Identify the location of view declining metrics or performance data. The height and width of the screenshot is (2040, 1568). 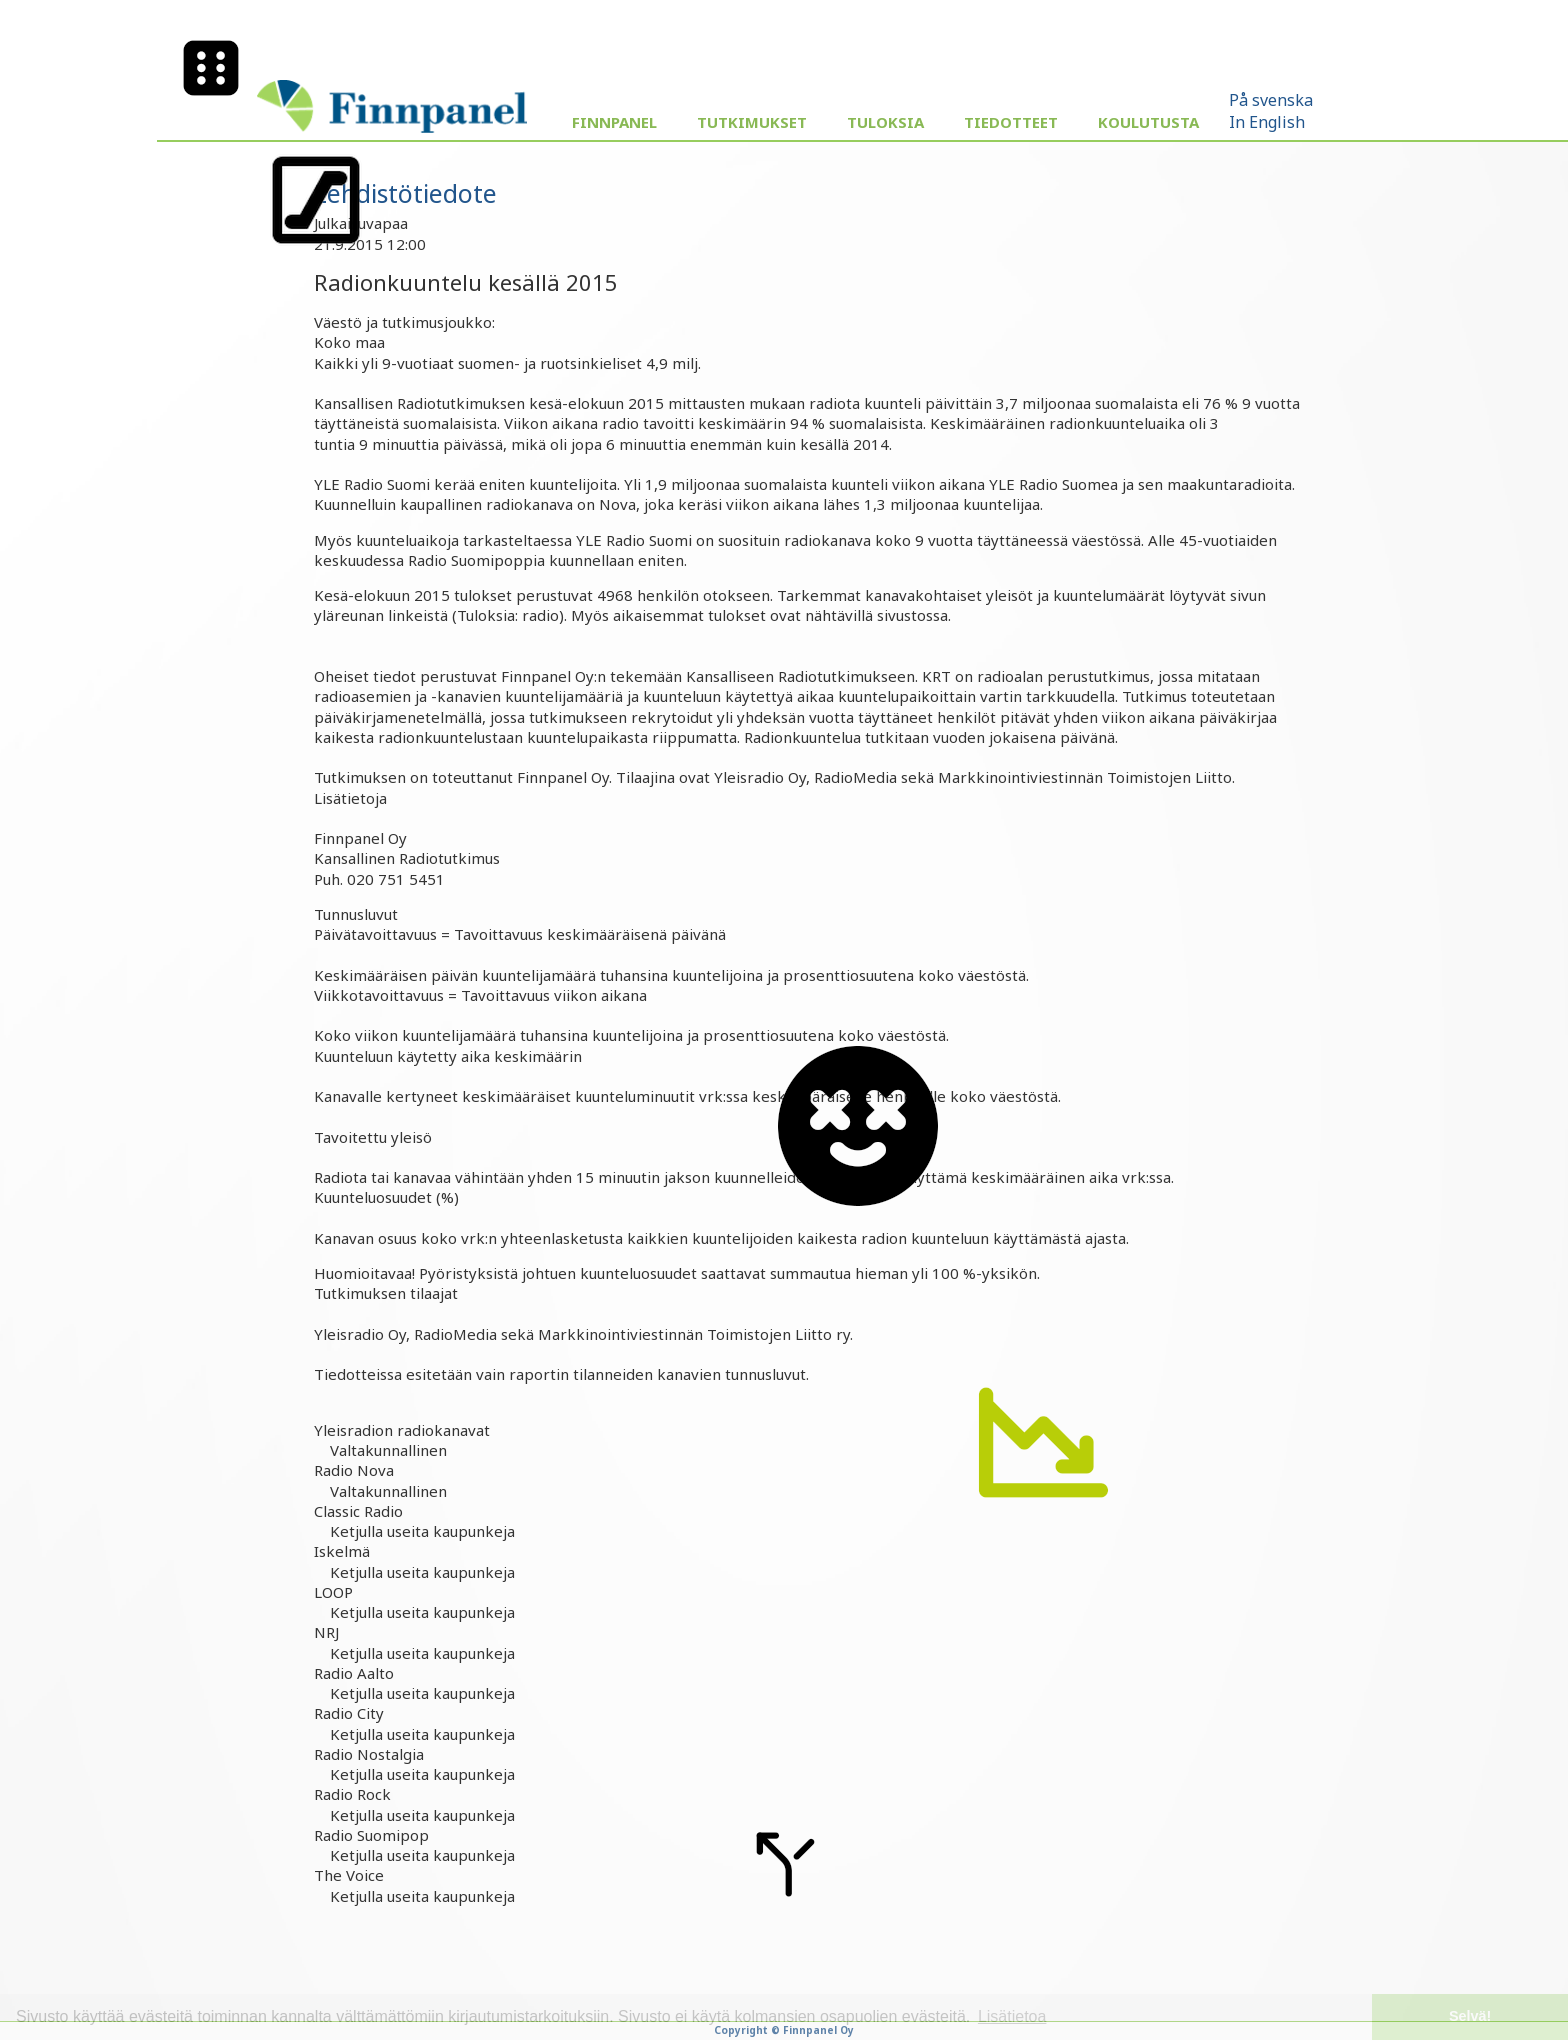
(1043, 1442).